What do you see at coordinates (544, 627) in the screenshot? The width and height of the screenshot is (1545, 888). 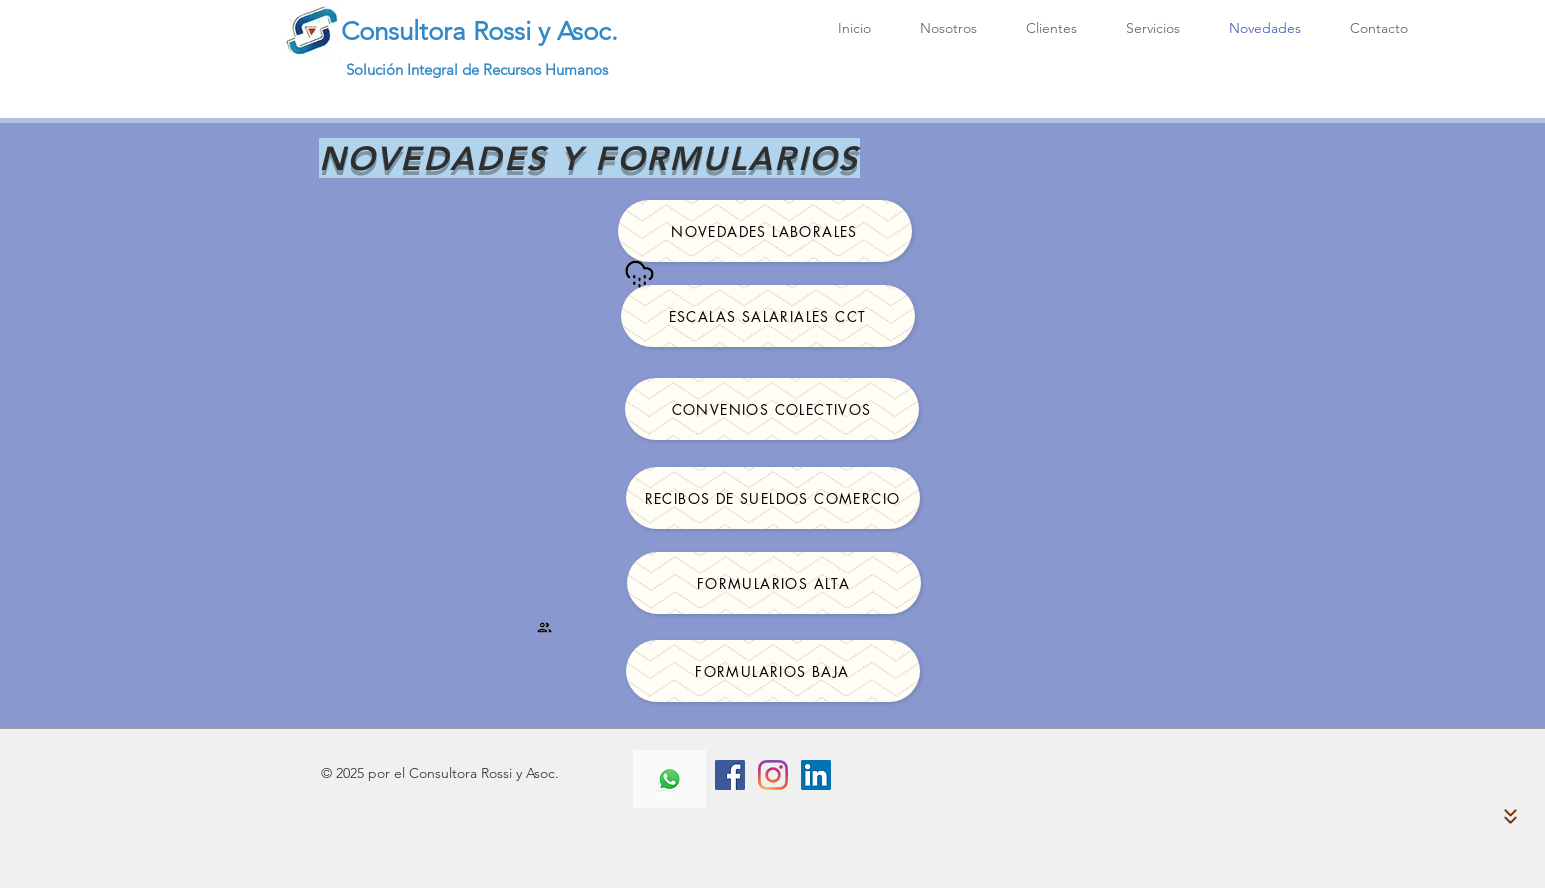 I see `view contacts or people list` at bounding box center [544, 627].